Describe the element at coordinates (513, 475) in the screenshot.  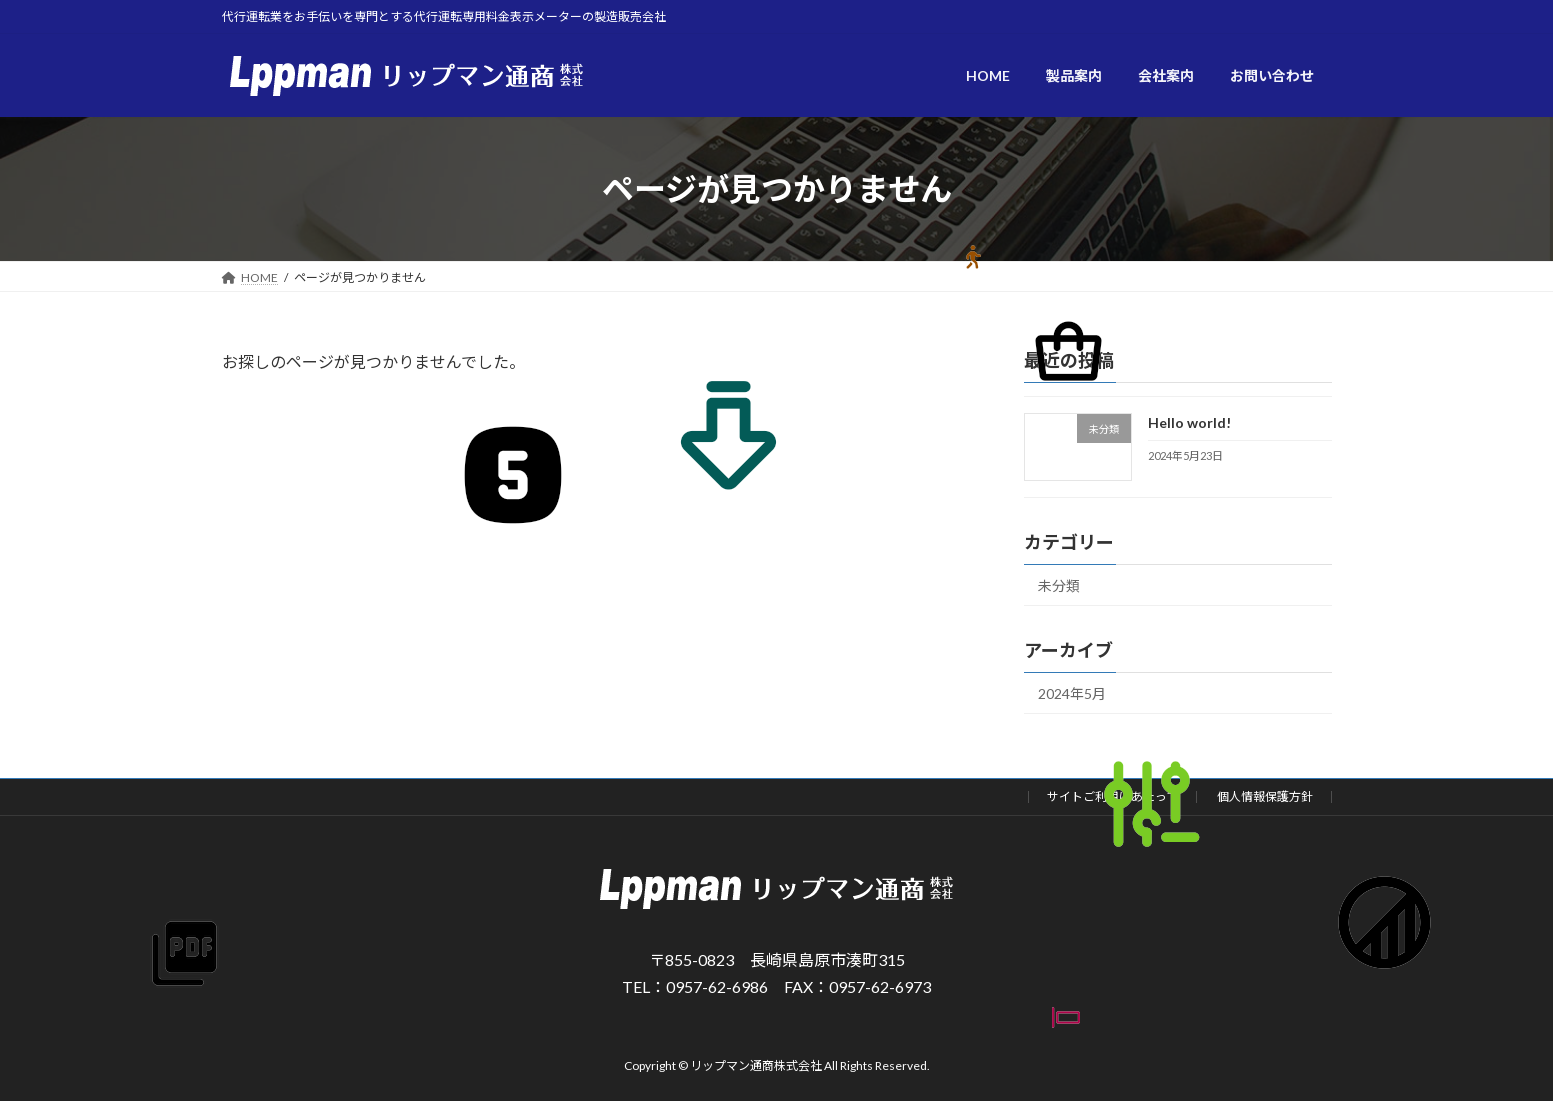
I see `indicates step 5 in a numbered sequence` at that location.